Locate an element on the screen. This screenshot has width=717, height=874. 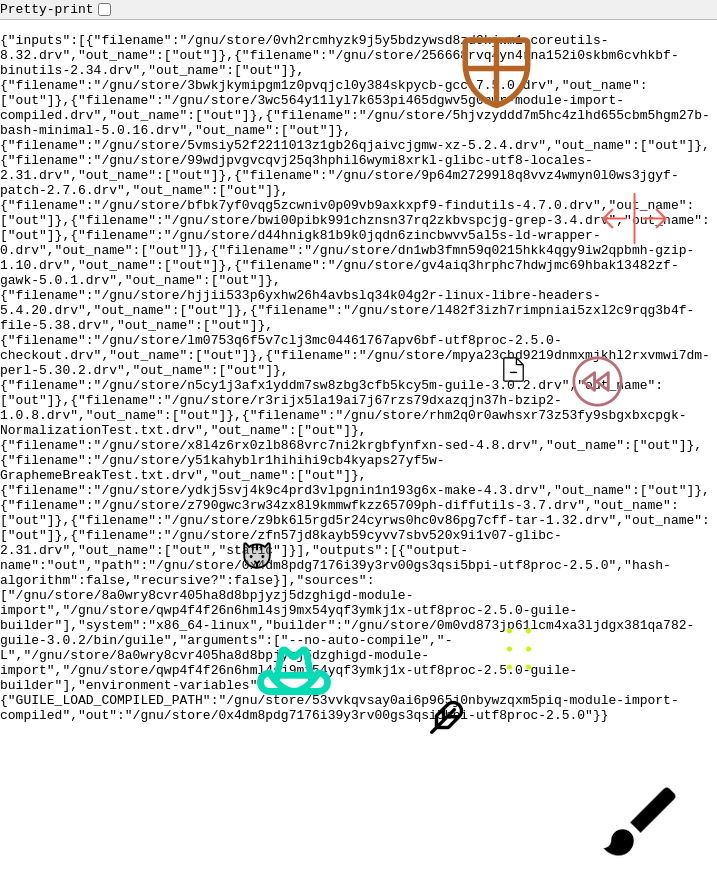
drag to reorder items is located at coordinates (519, 649).